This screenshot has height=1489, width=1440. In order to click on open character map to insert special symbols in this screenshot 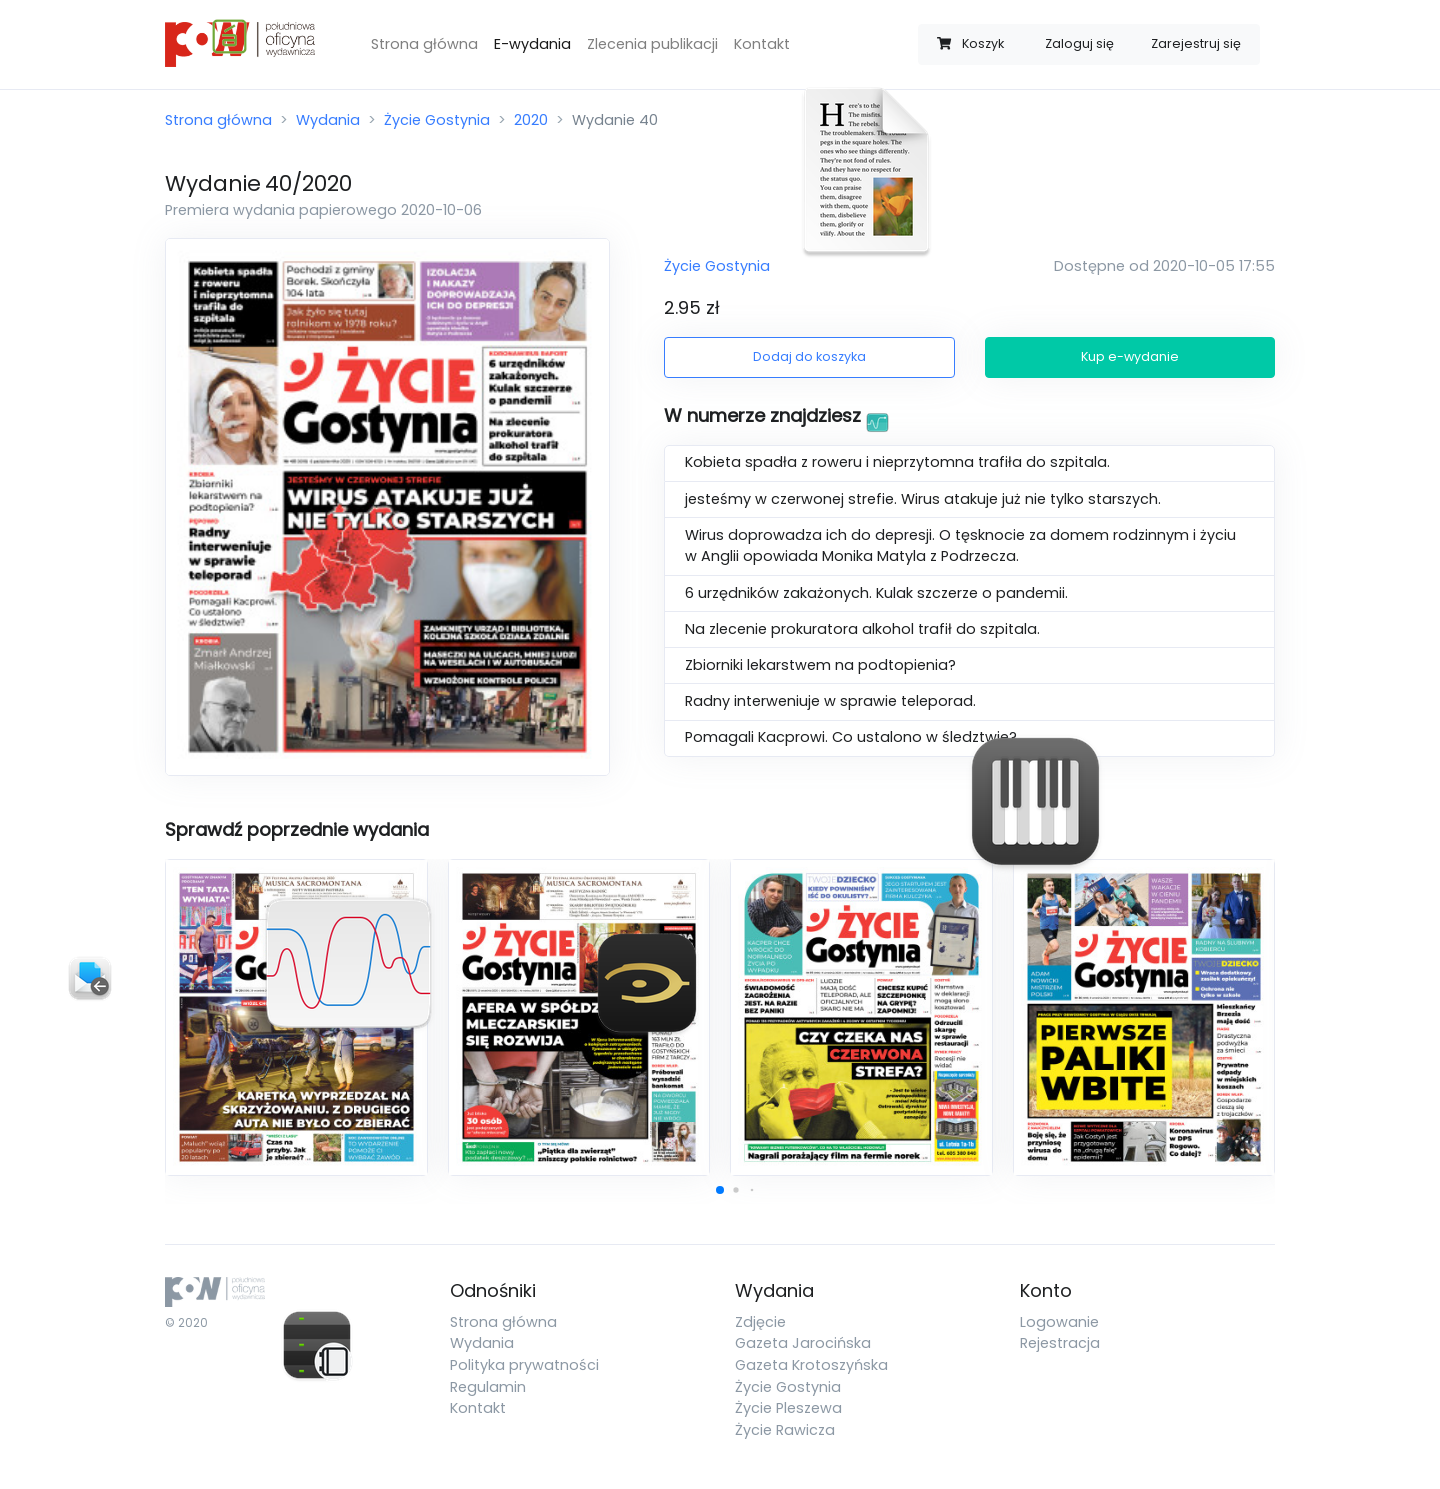, I will do `click(229, 36)`.